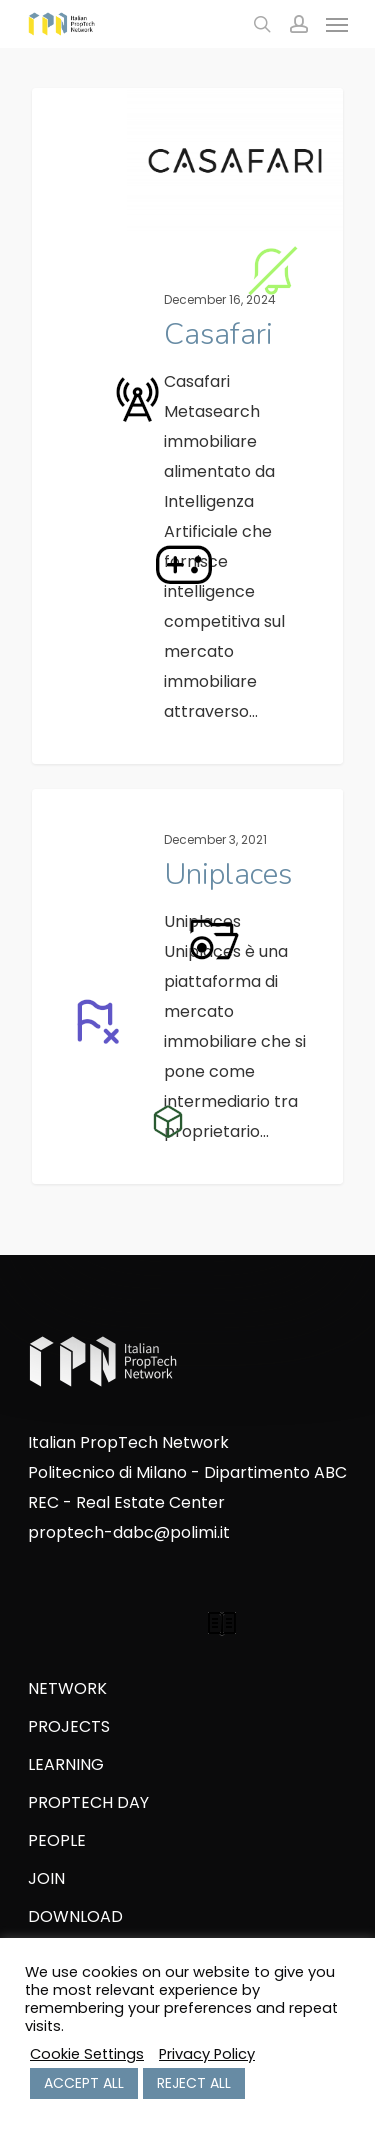 Image resolution: width=375 pixels, height=2129 pixels. Describe the element at coordinates (184, 563) in the screenshot. I see `open game-related files or projects` at that location.